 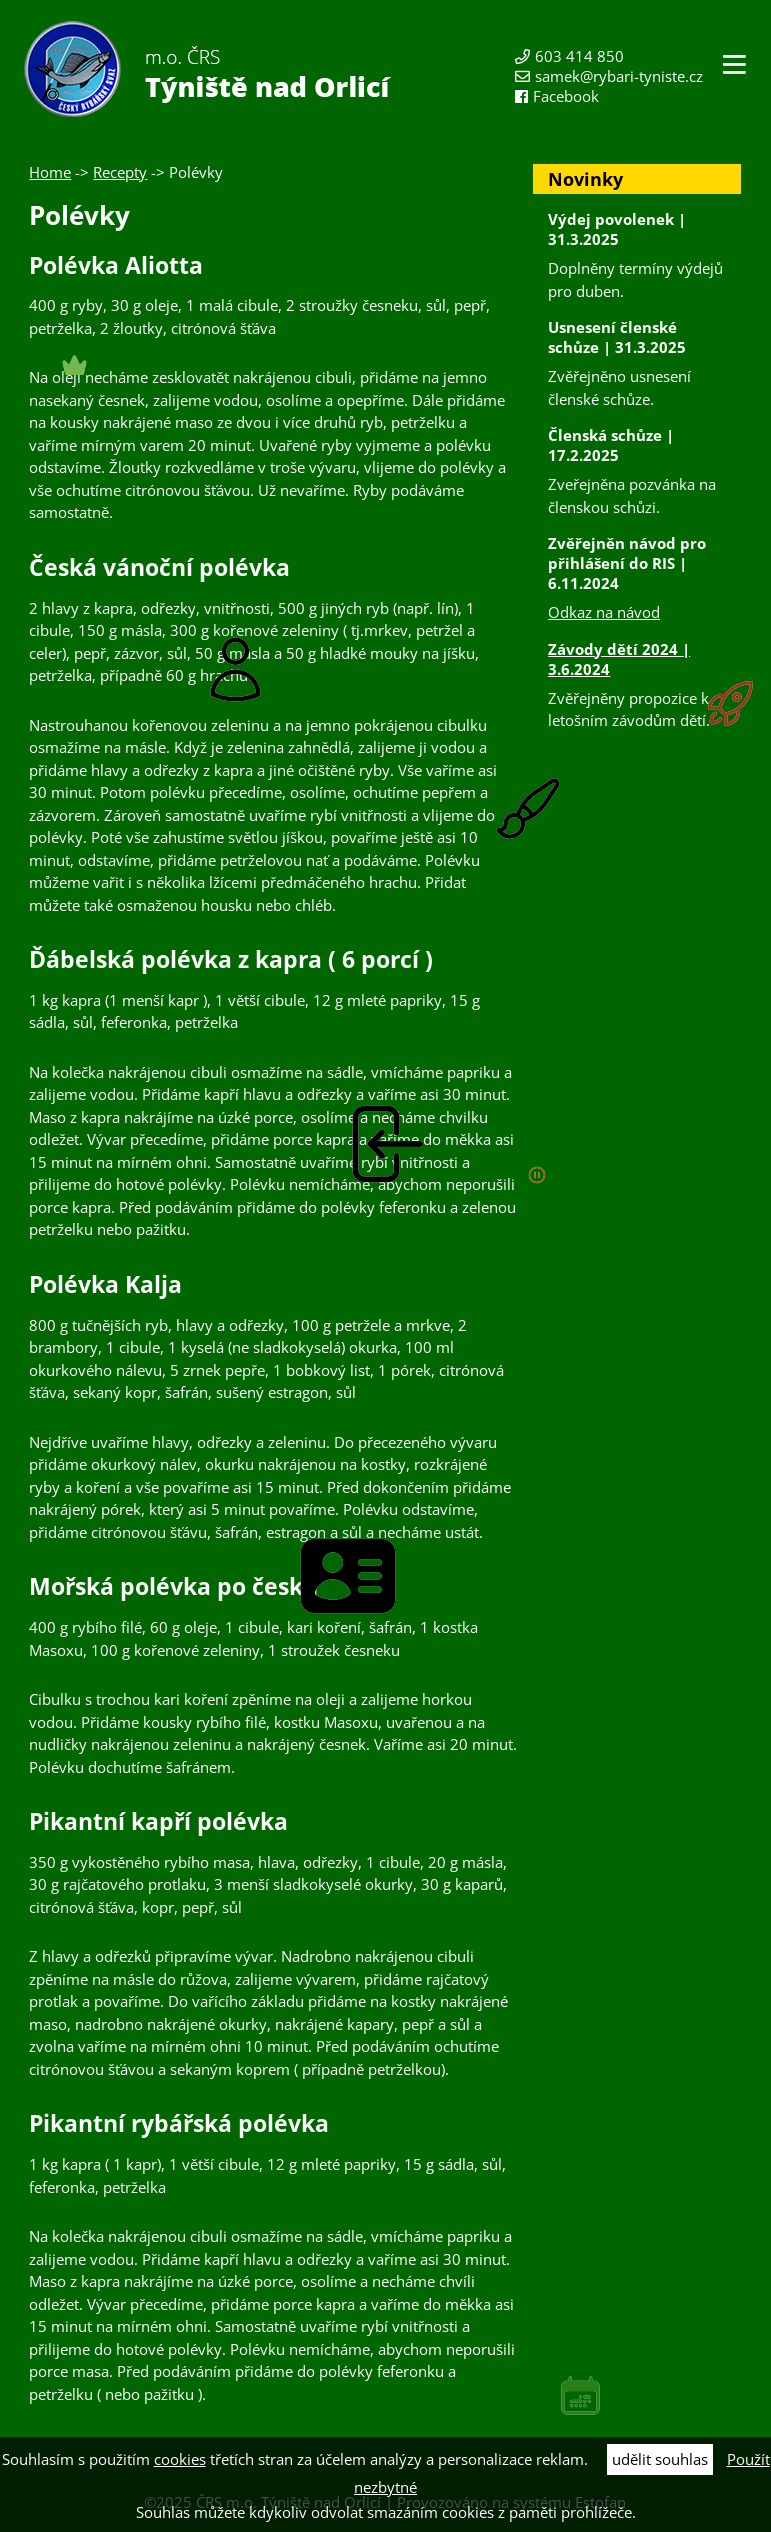 I want to click on indicates premium or VIP membership status, so click(x=74, y=366).